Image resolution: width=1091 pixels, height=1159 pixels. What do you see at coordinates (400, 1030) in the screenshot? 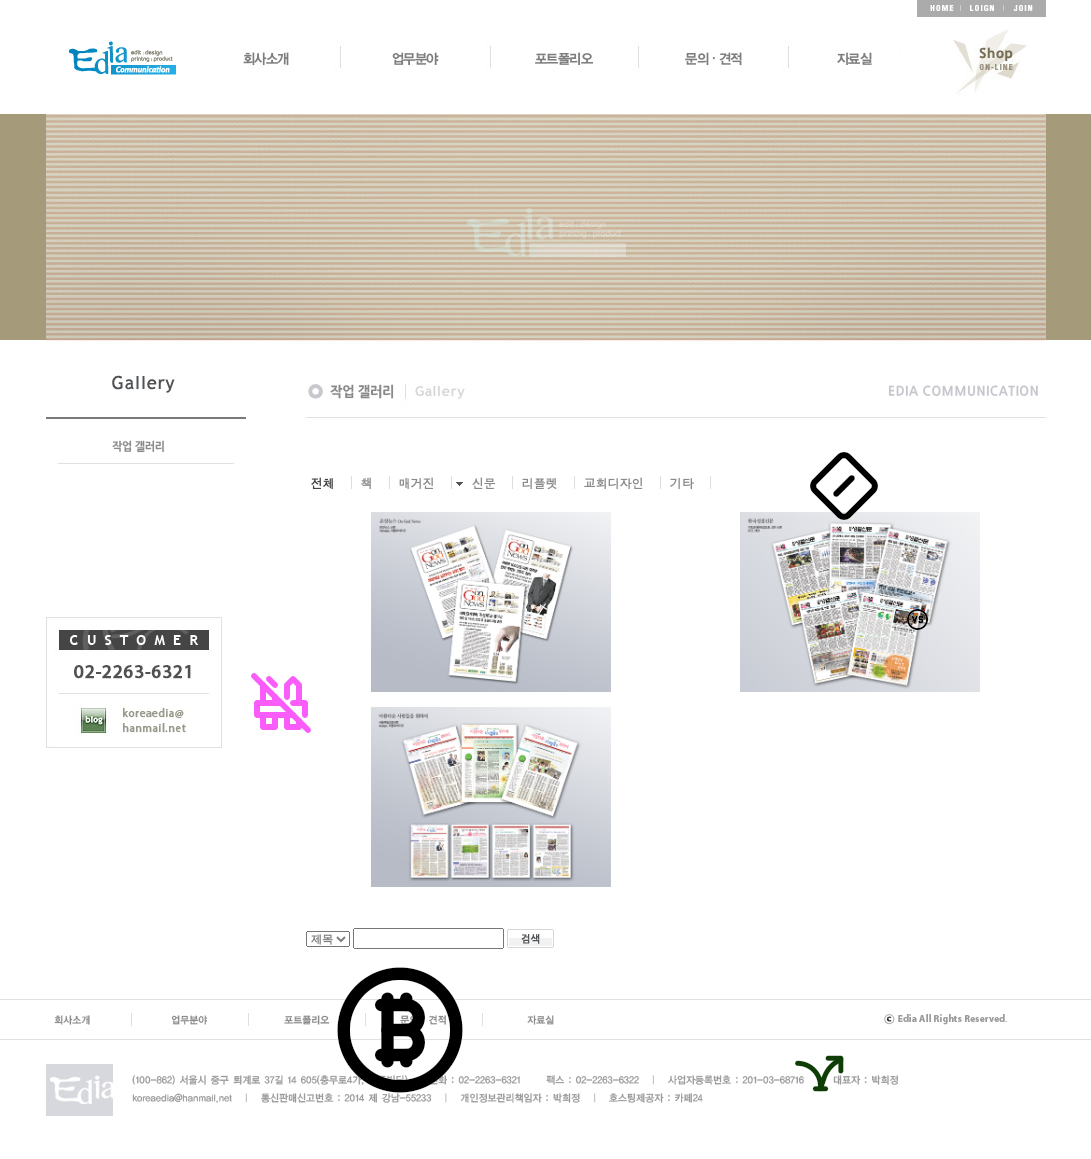
I see `view bitcoin balance or wallet` at bounding box center [400, 1030].